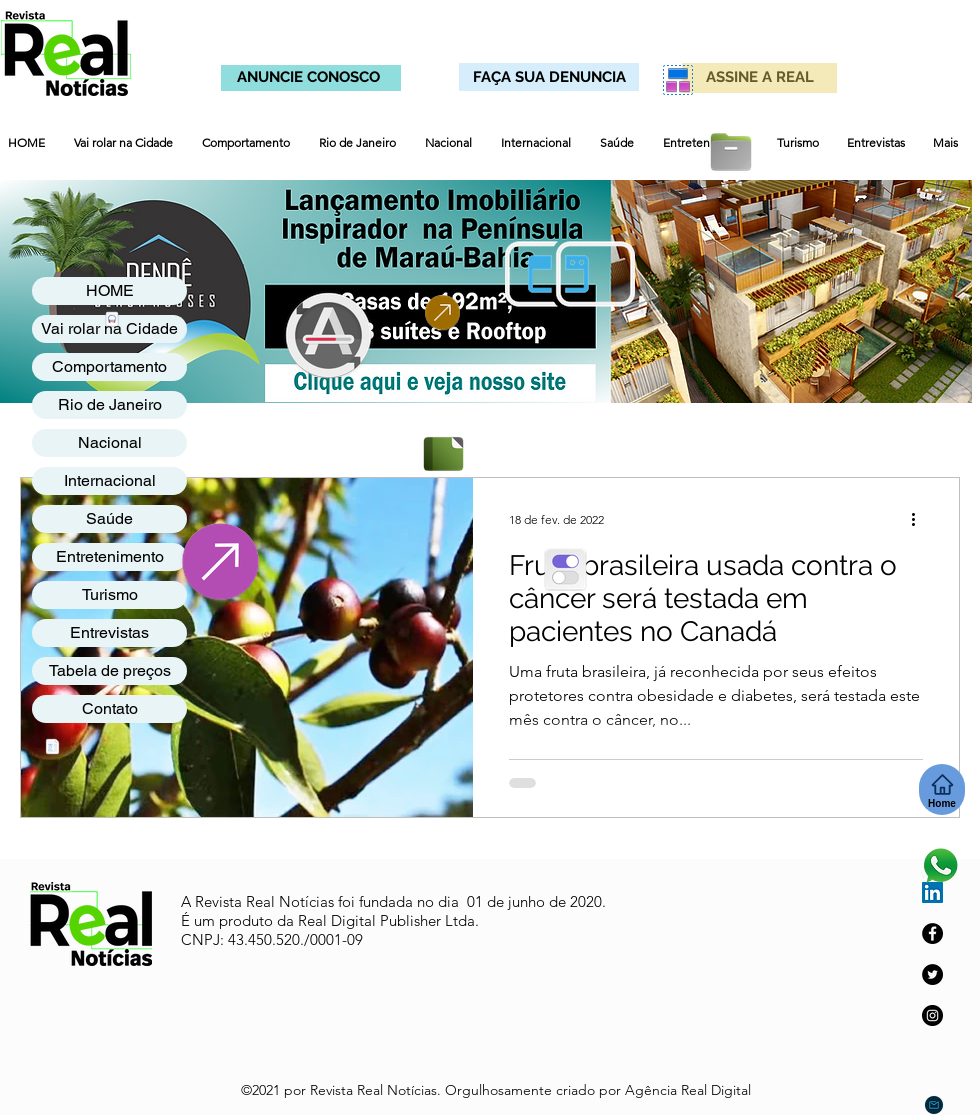  I want to click on snap window to left half of screen, so click(570, 274).